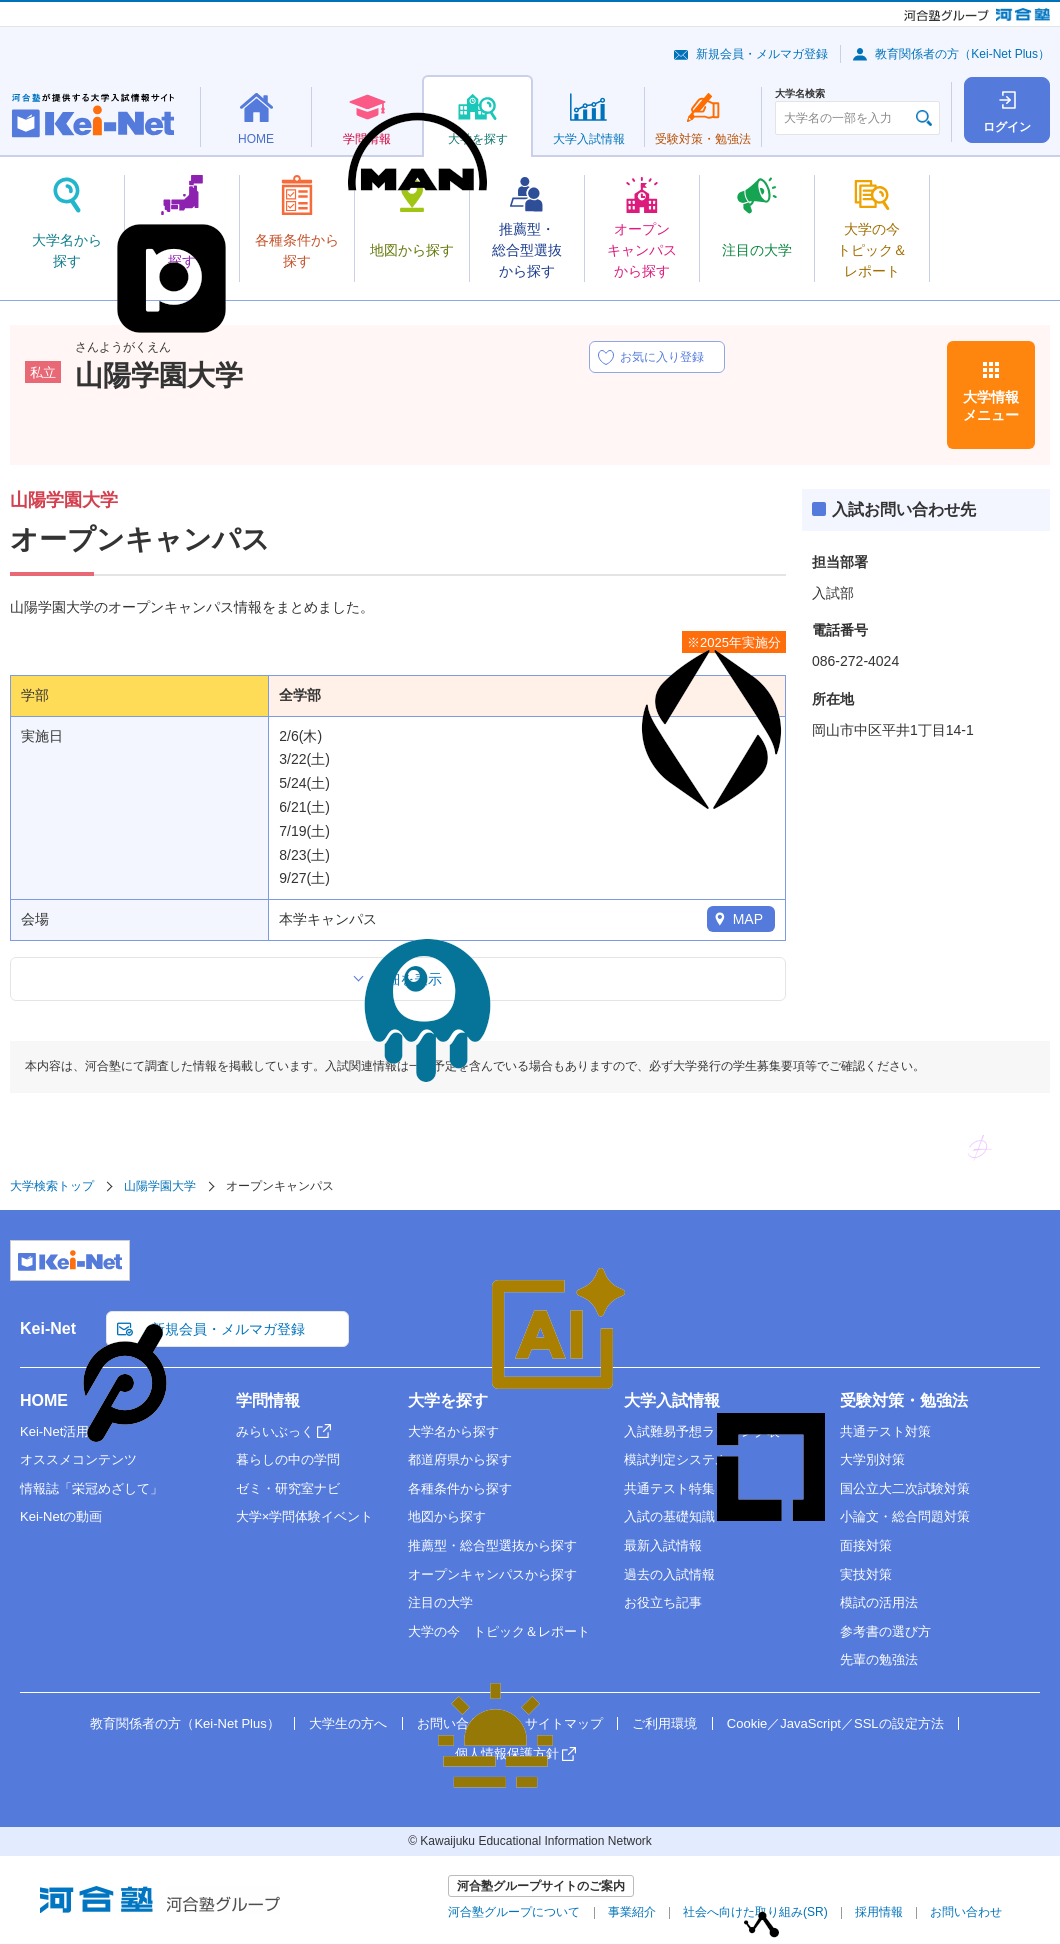 Image resolution: width=1060 pixels, height=1944 pixels. I want to click on open the Peloton app, so click(125, 1383).